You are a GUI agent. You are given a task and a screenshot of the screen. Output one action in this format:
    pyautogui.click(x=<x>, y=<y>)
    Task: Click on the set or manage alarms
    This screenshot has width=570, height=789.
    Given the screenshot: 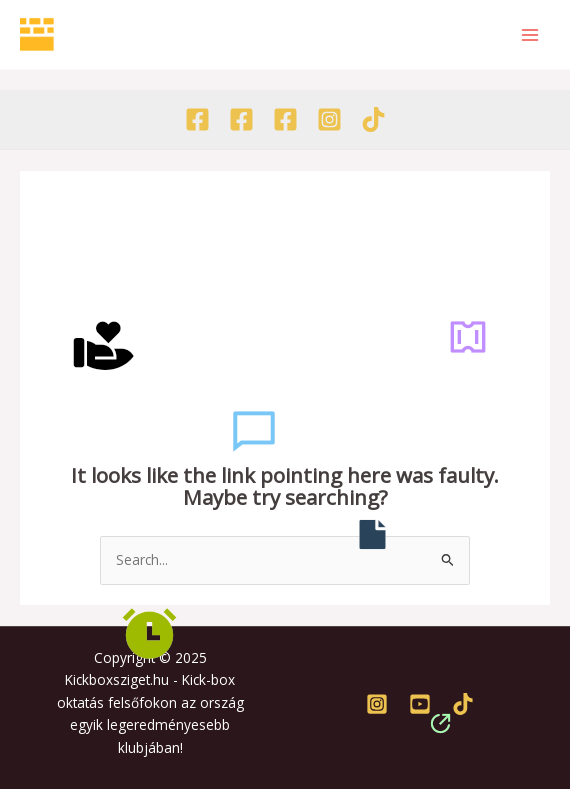 What is the action you would take?
    pyautogui.click(x=149, y=632)
    